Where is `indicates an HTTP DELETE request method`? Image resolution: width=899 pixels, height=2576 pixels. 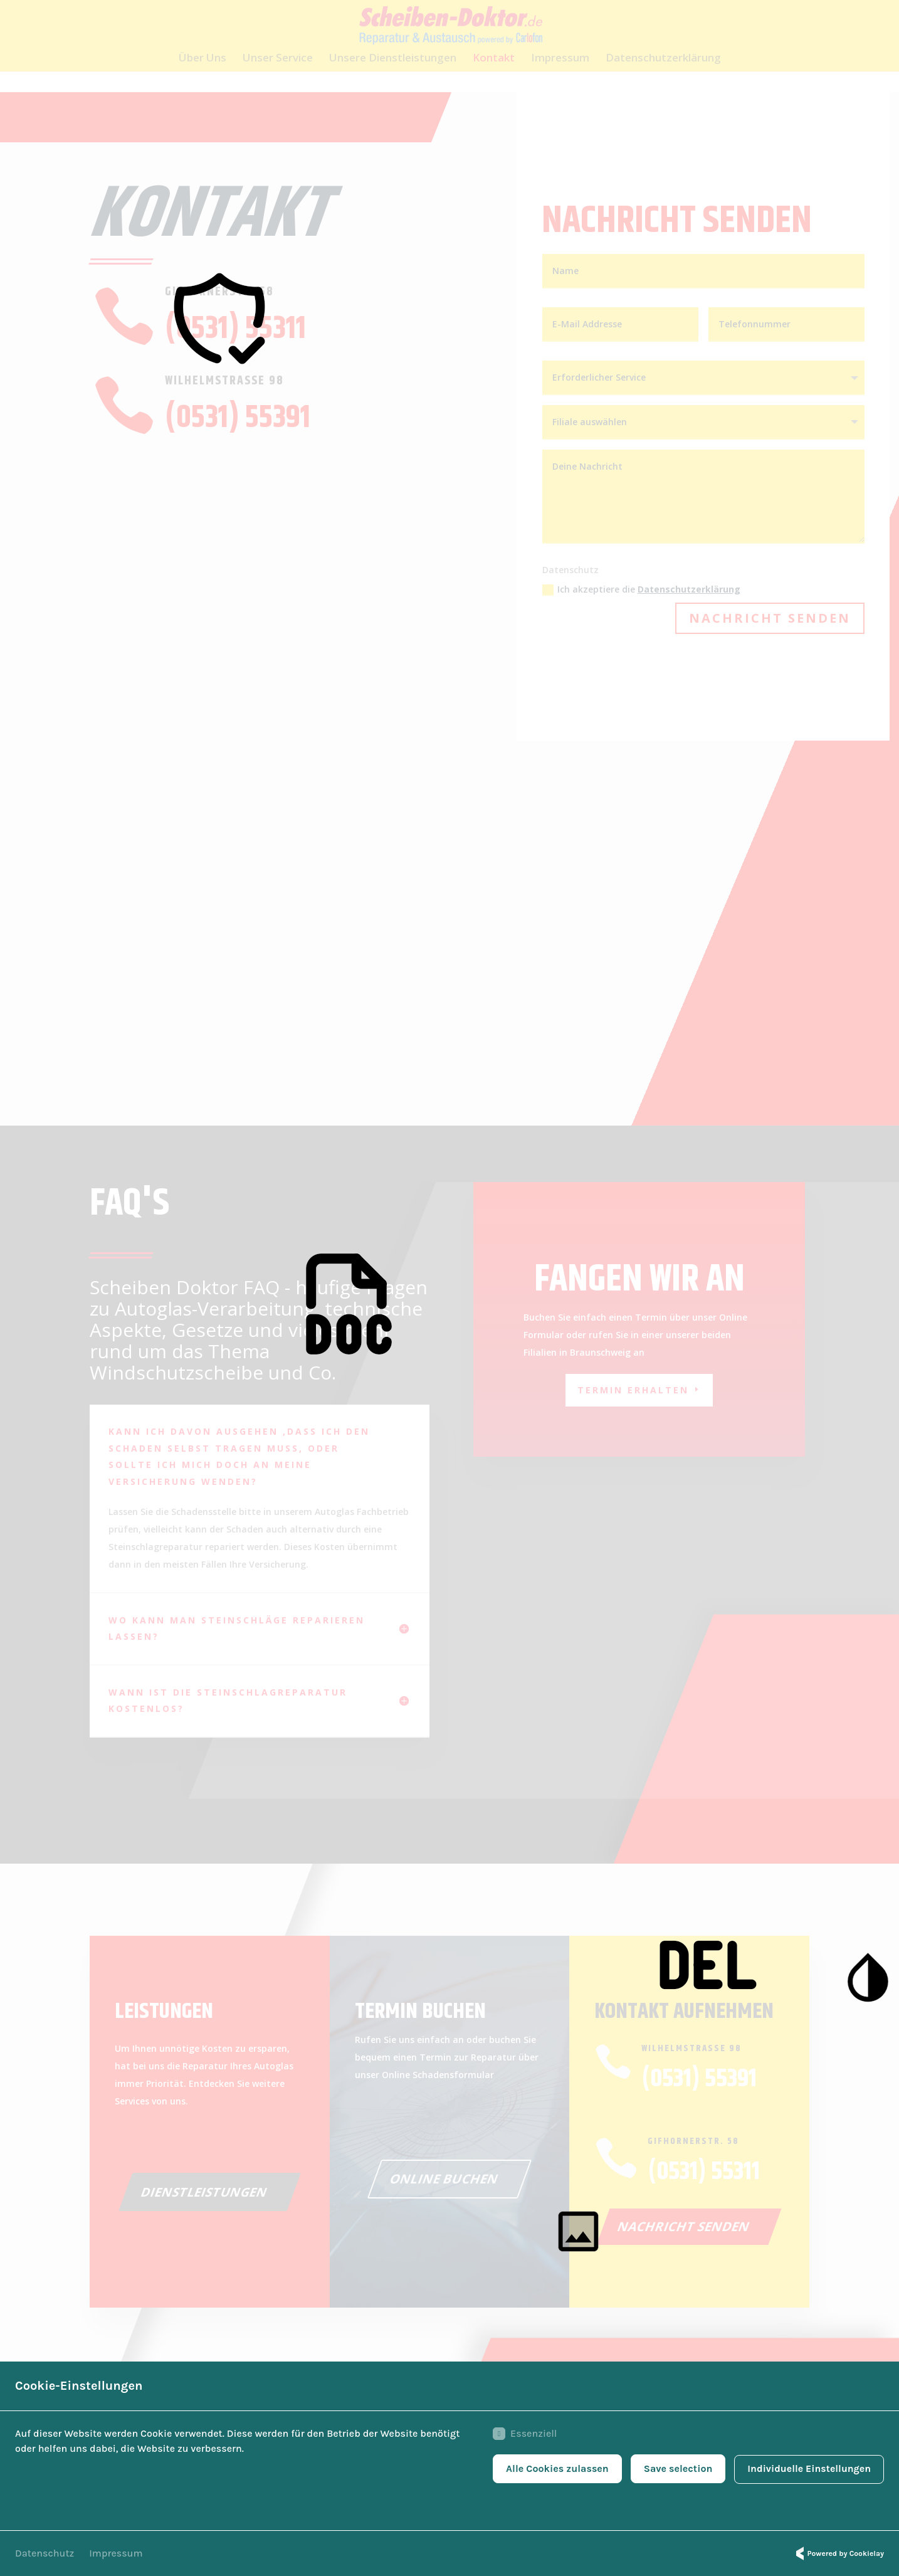
indicates an HTTP DELETE request method is located at coordinates (708, 1965).